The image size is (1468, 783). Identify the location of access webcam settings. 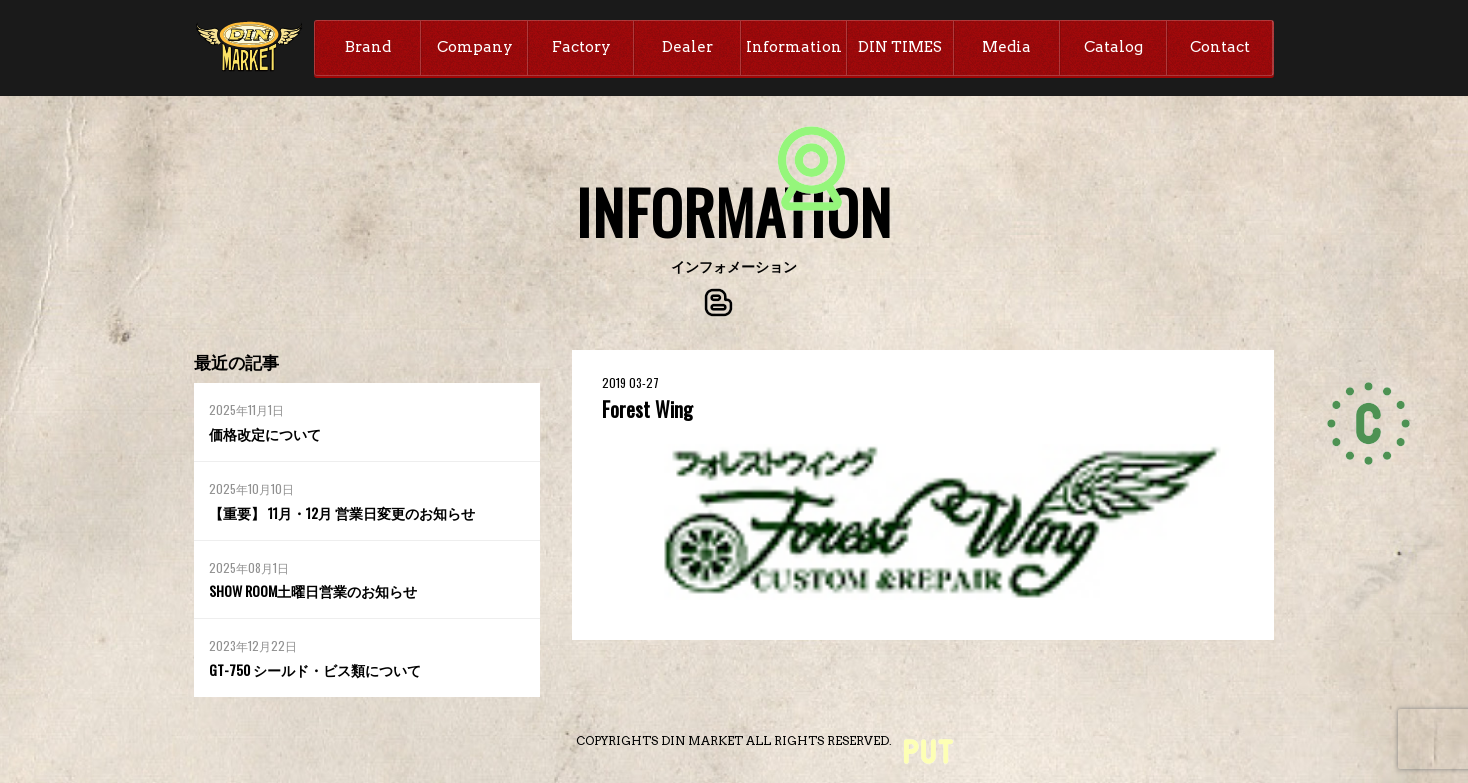
(811, 168).